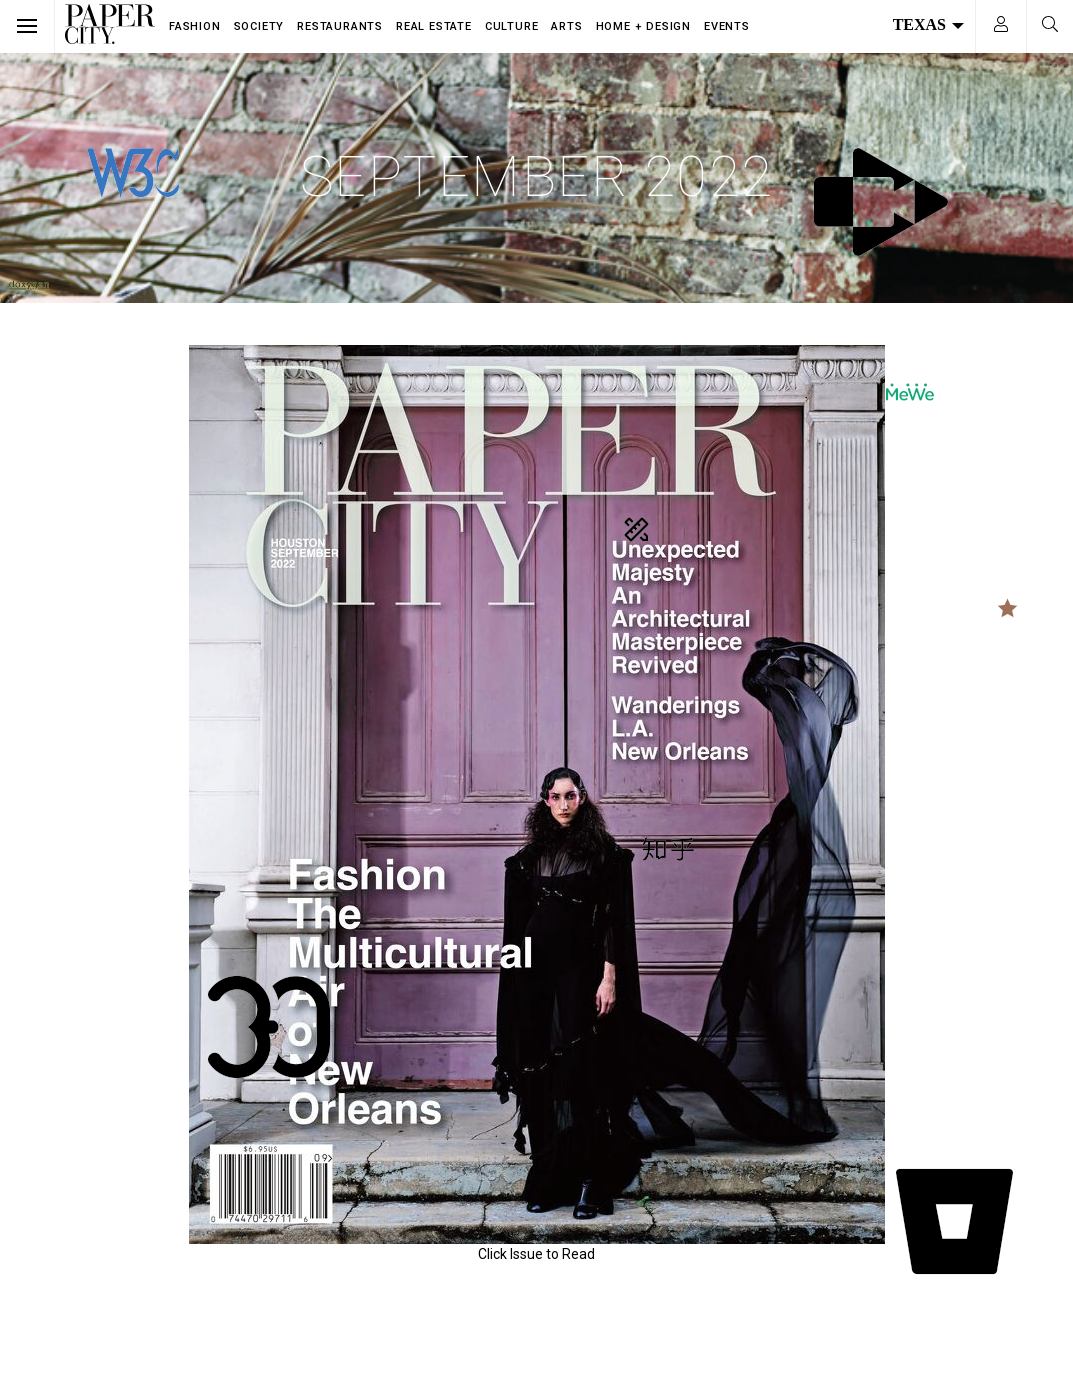 The width and height of the screenshot is (1073, 1383). What do you see at coordinates (910, 392) in the screenshot?
I see `open the MeWe social network app` at bounding box center [910, 392].